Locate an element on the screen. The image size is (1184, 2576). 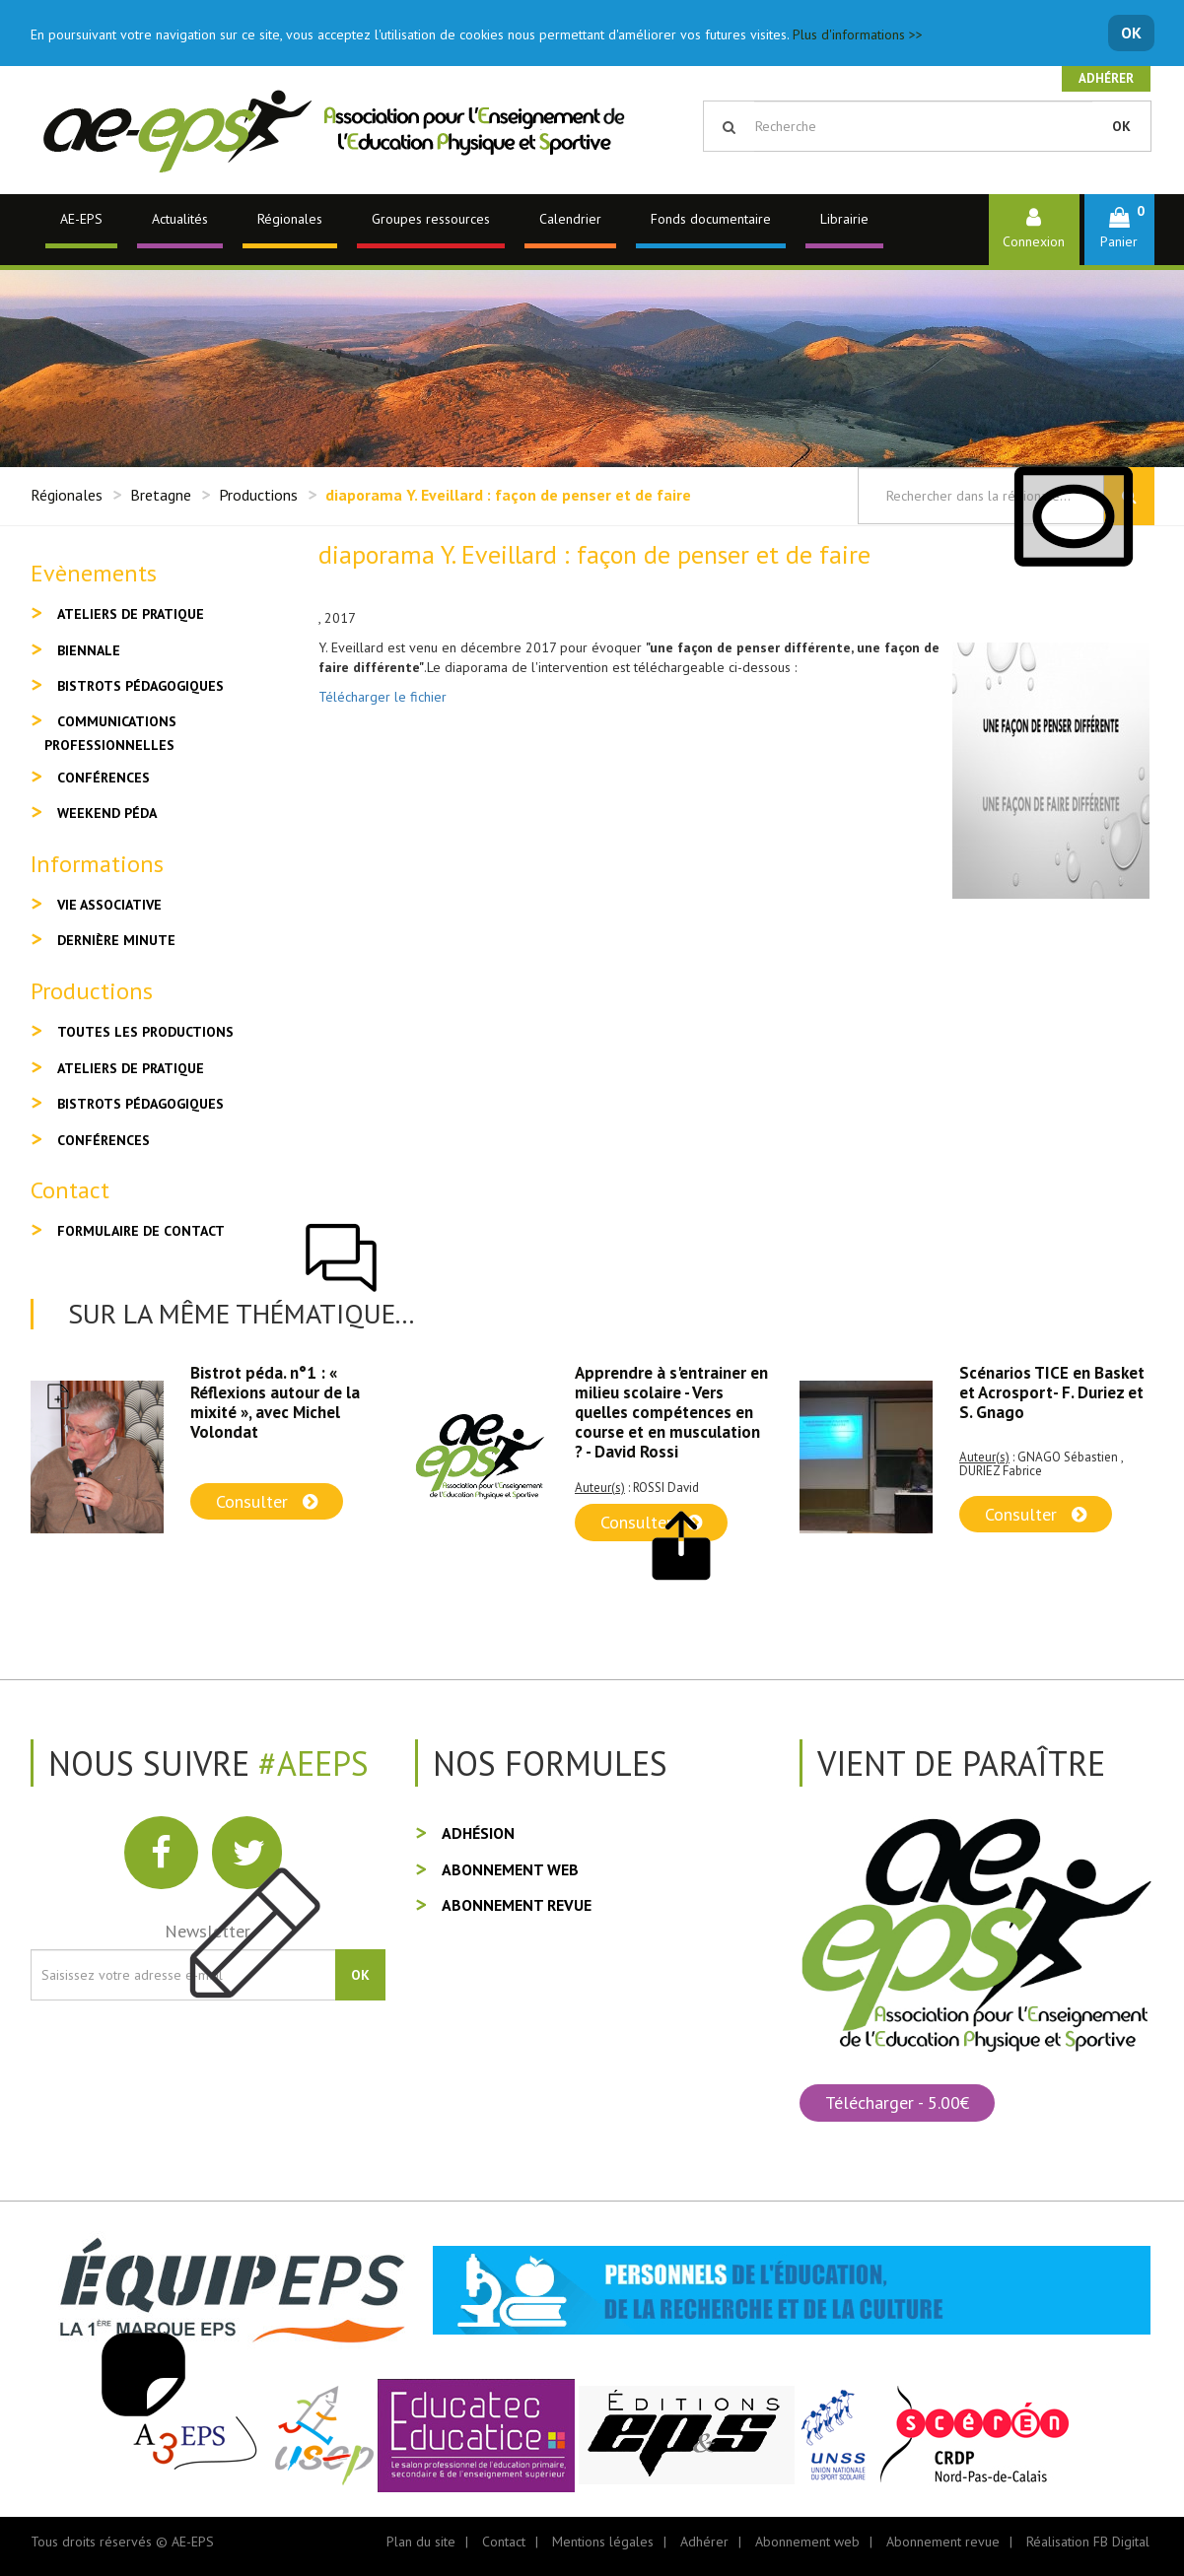
create a new file is located at coordinates (58, 1396).